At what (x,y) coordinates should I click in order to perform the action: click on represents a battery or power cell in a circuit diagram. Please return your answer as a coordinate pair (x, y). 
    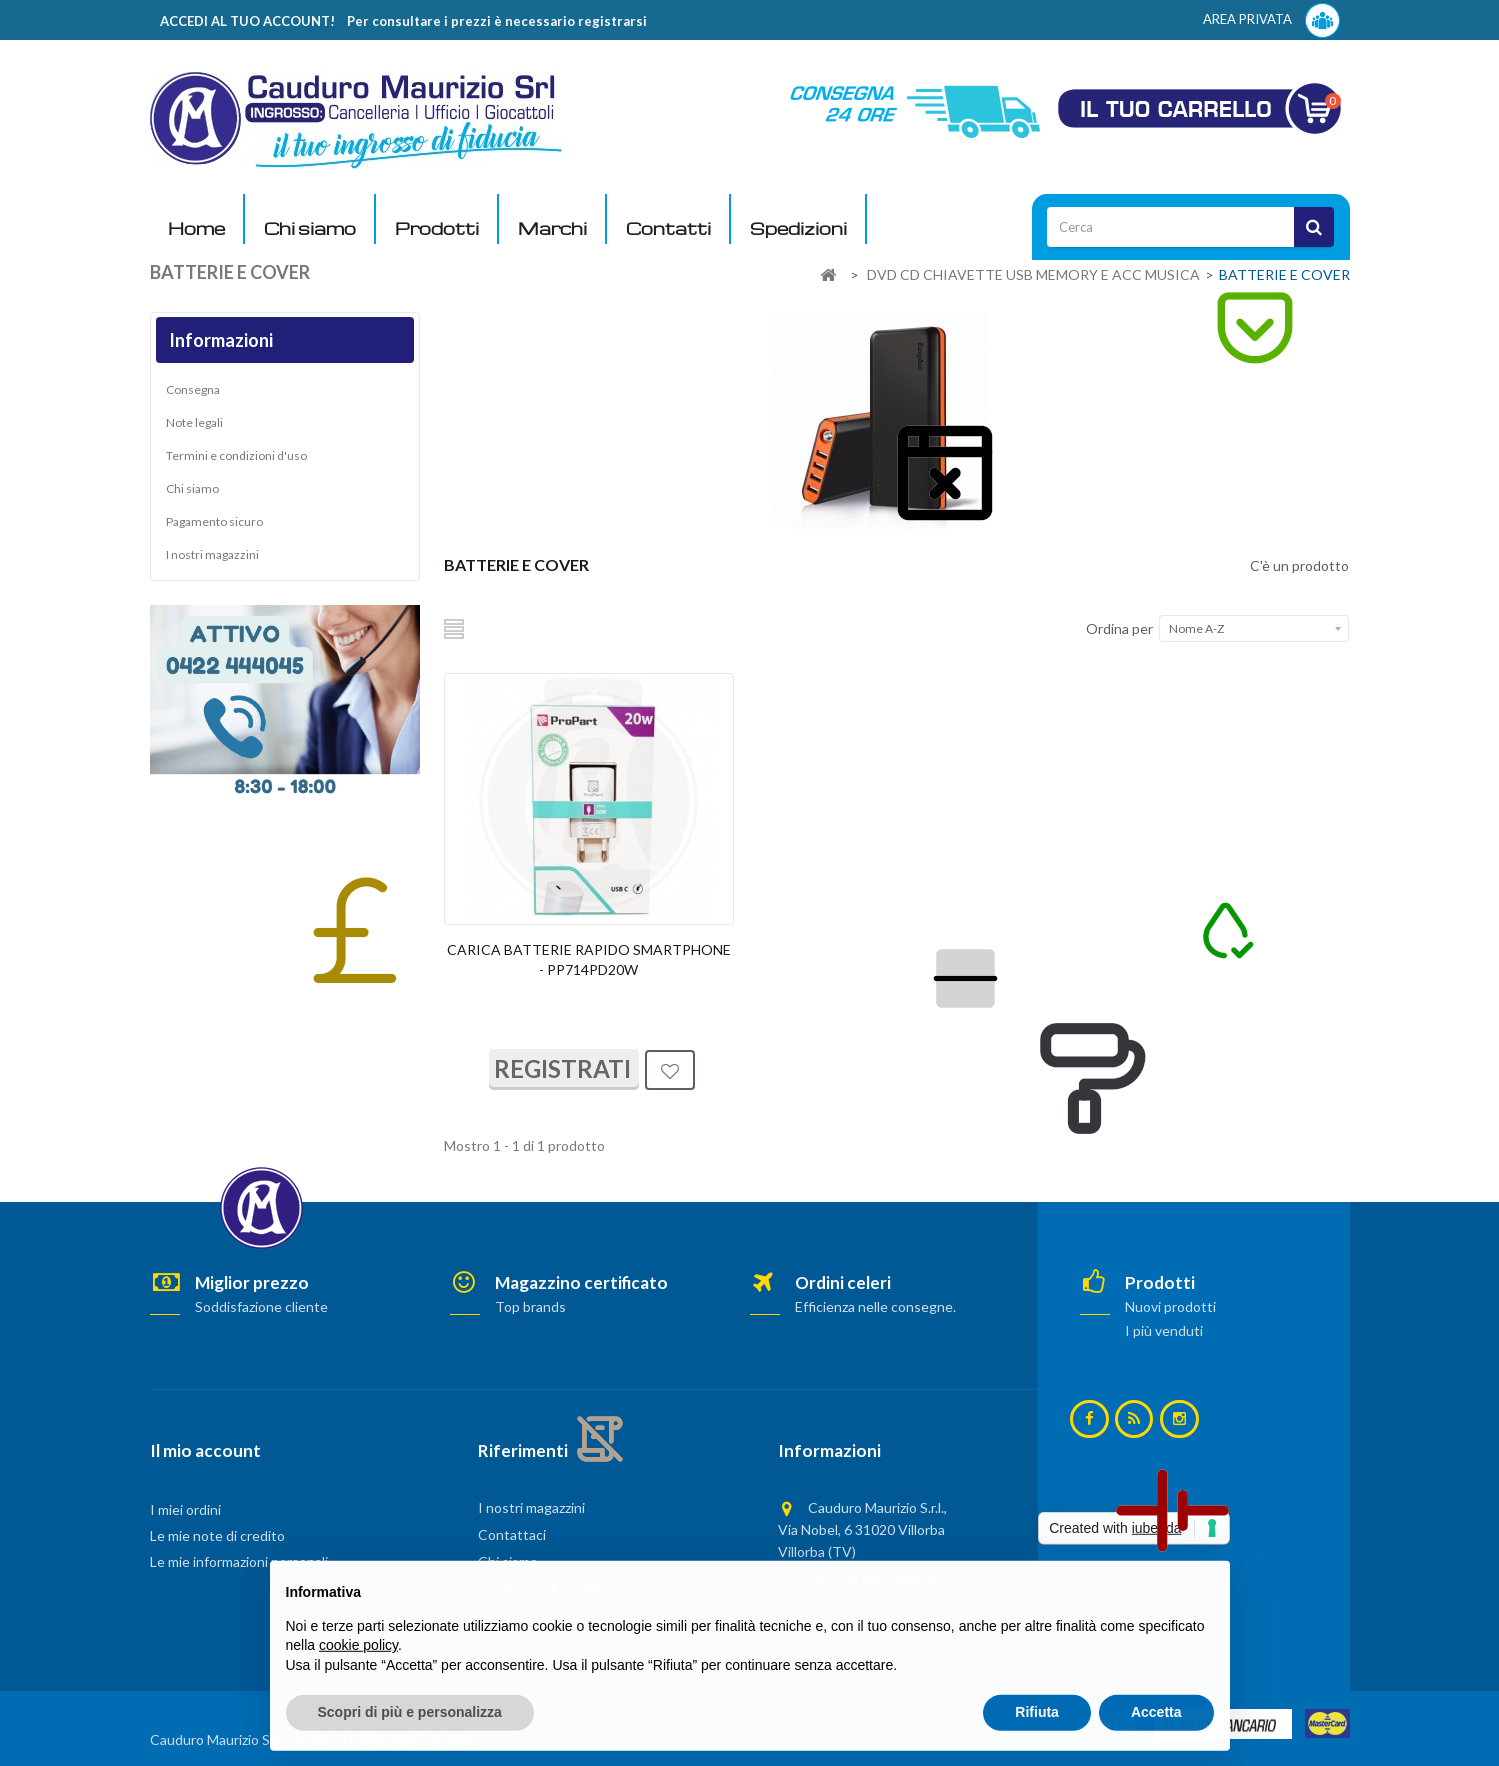
    Looking at the image, I should click on (1172, 1510).